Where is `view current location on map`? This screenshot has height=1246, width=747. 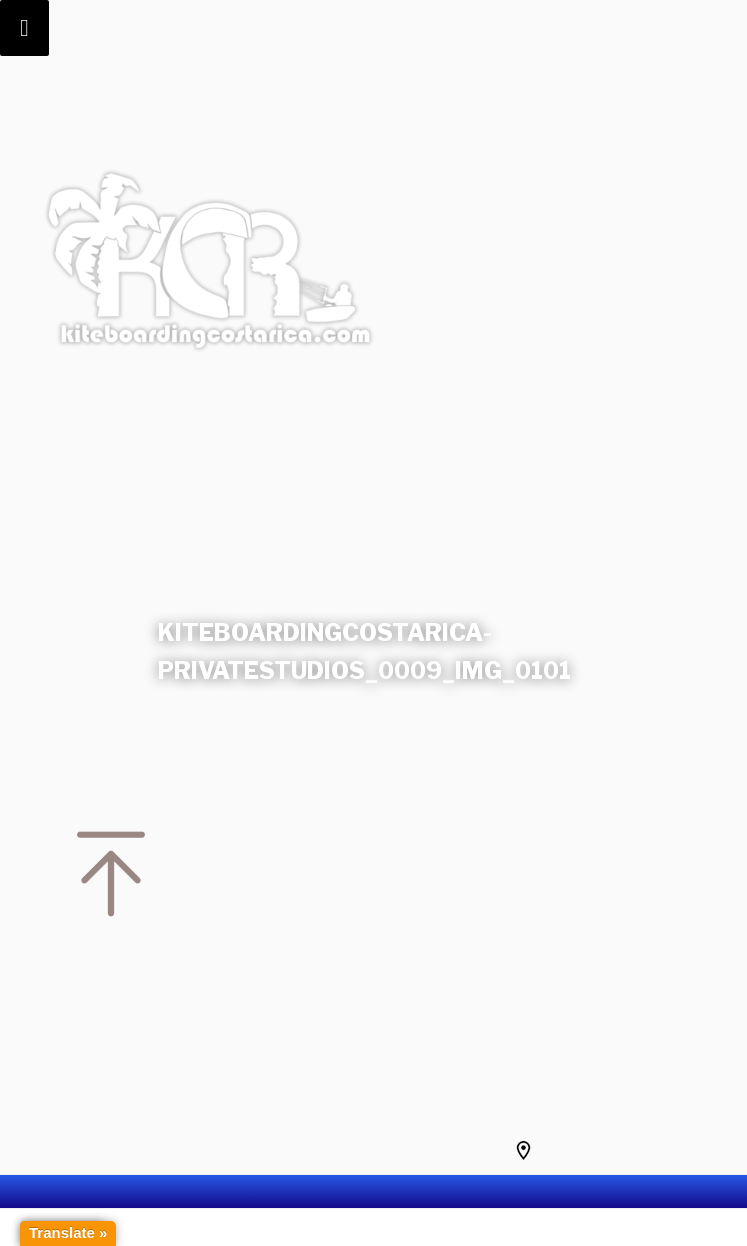 view current location on map is located at coordinates (523, 1150).